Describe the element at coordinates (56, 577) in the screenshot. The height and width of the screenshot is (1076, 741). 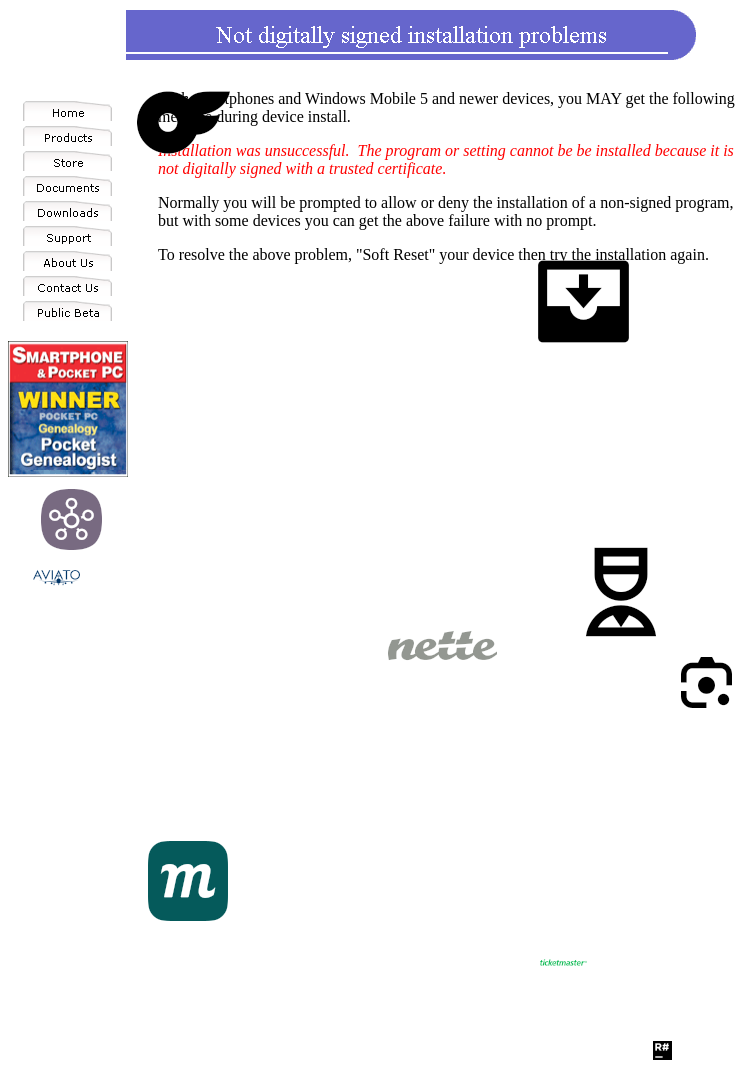
I see `aviato company logo from the tv series silicon valley` at that location.